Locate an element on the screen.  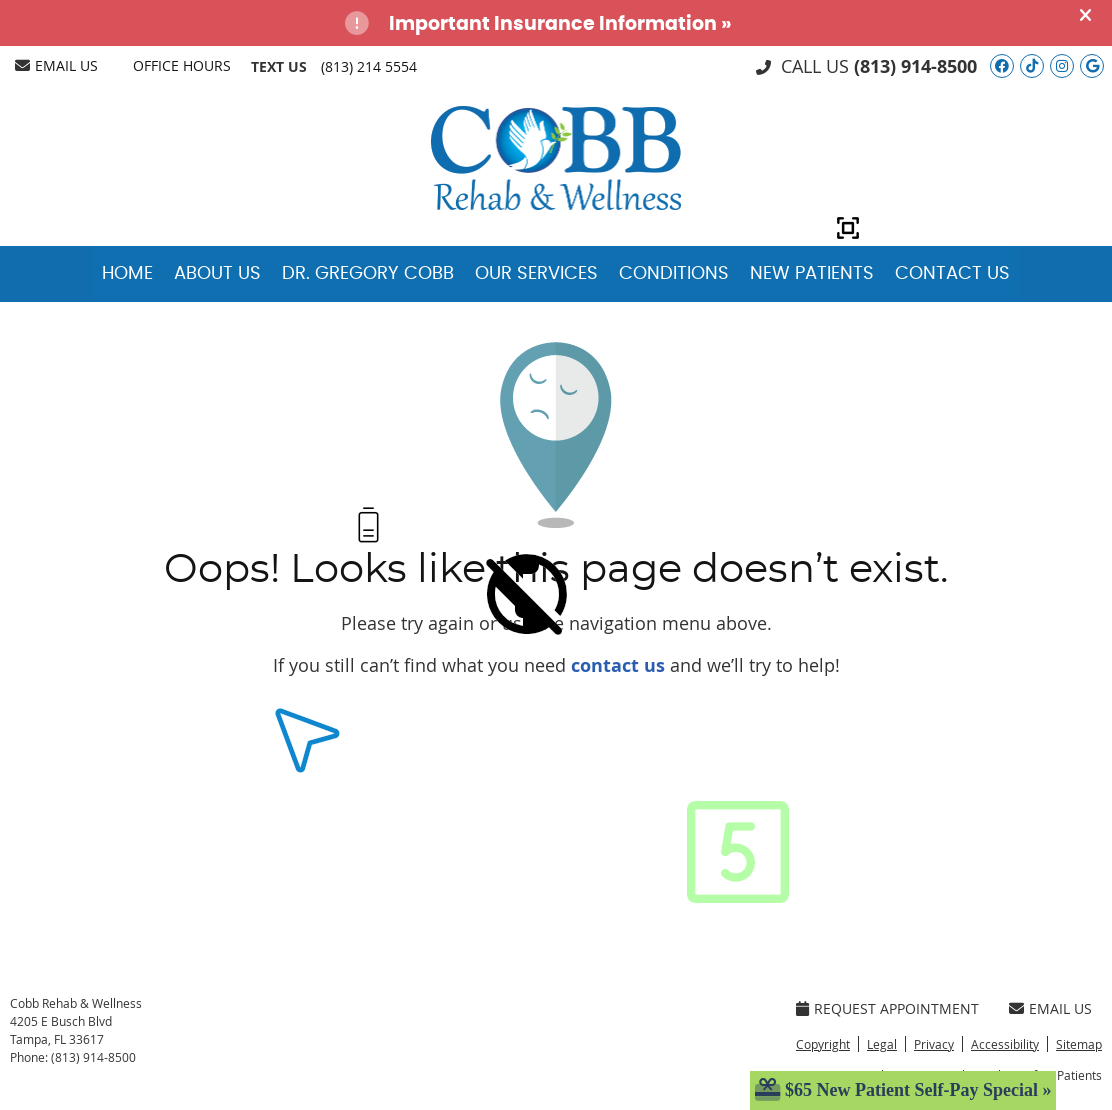
disable public visibility is located at coordinates (527, 594).